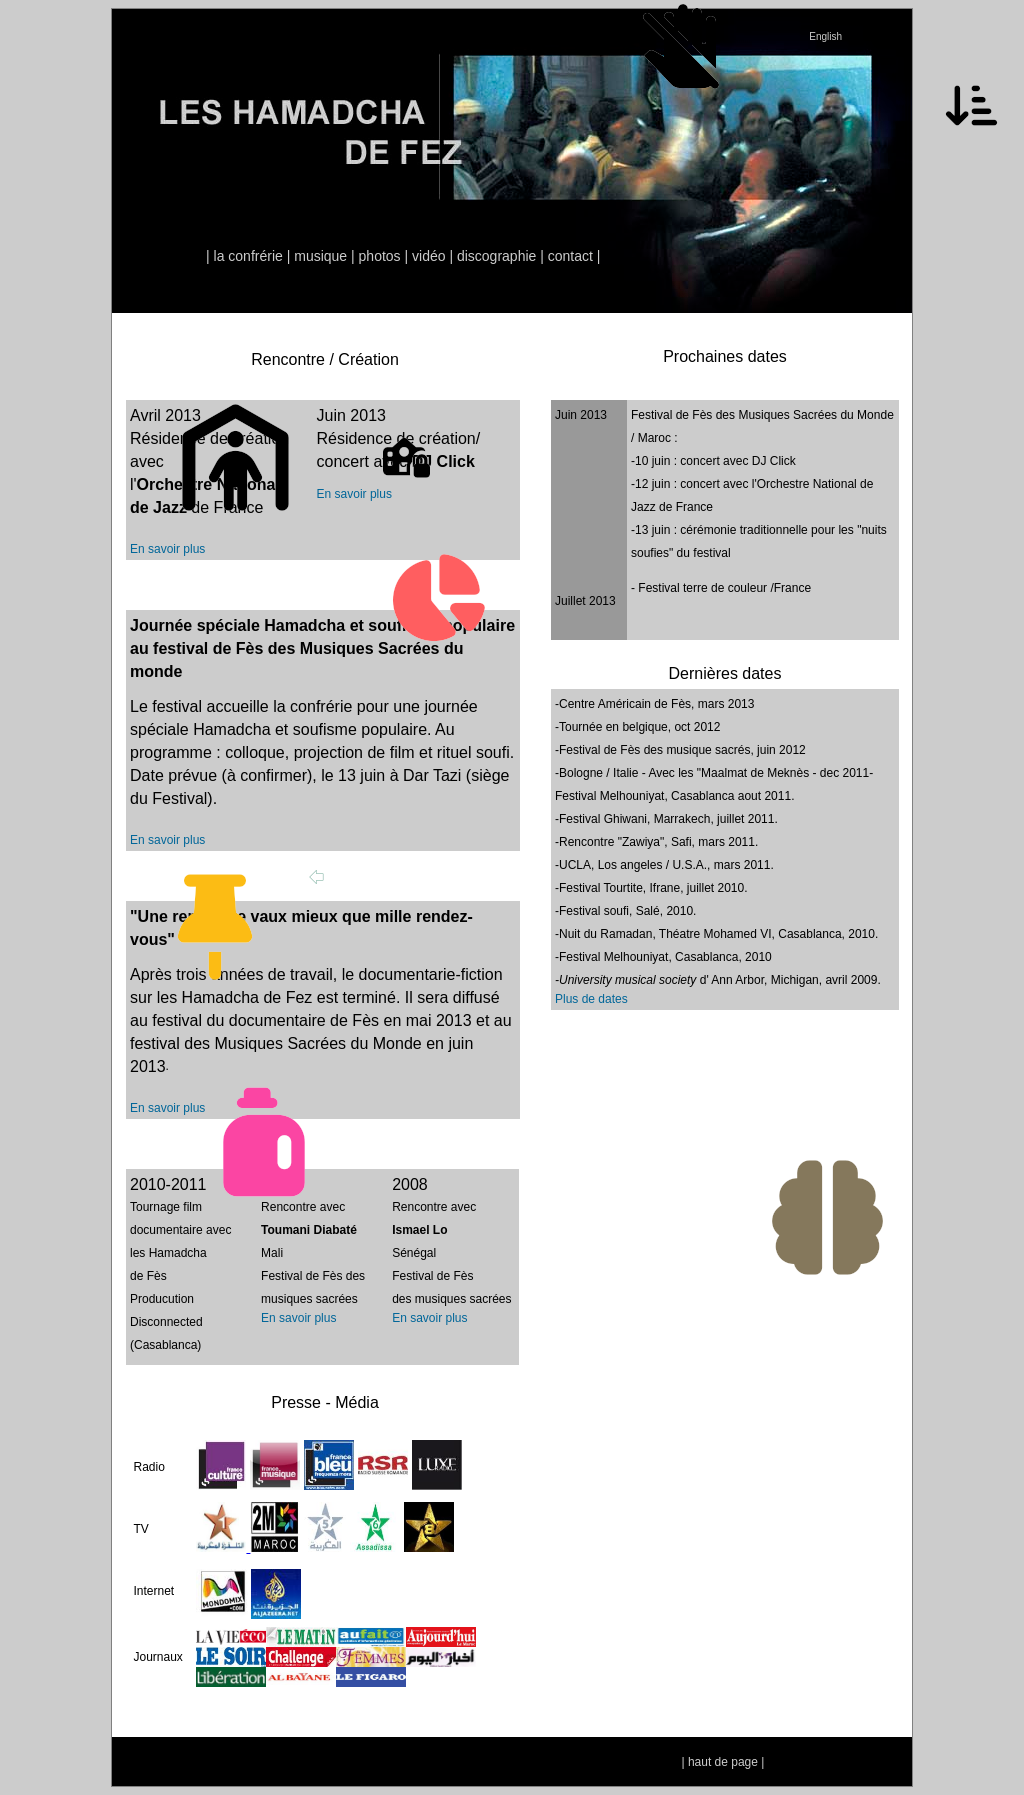 The height and width of the screenshot is (1795, 1024). What do you see at coordinates (684, 48) in the screenshot?
I see `do not touch - touchscreen disabled` at bounding box center [684, 48].